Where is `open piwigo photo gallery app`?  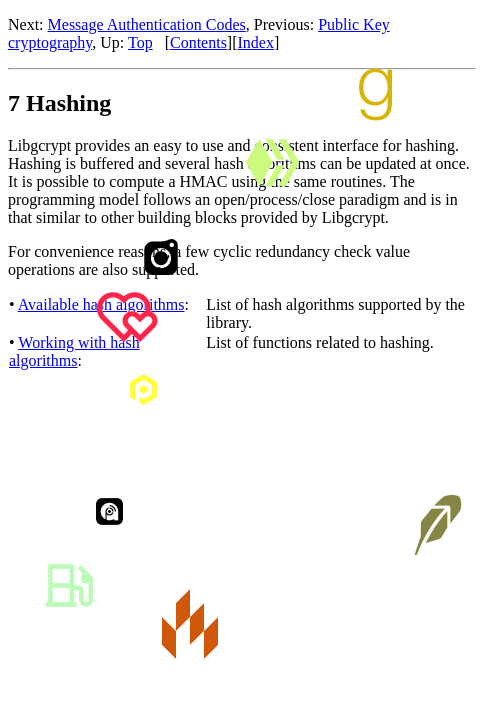 open piwigo photo gallery app is located at coordinates (161, 257).